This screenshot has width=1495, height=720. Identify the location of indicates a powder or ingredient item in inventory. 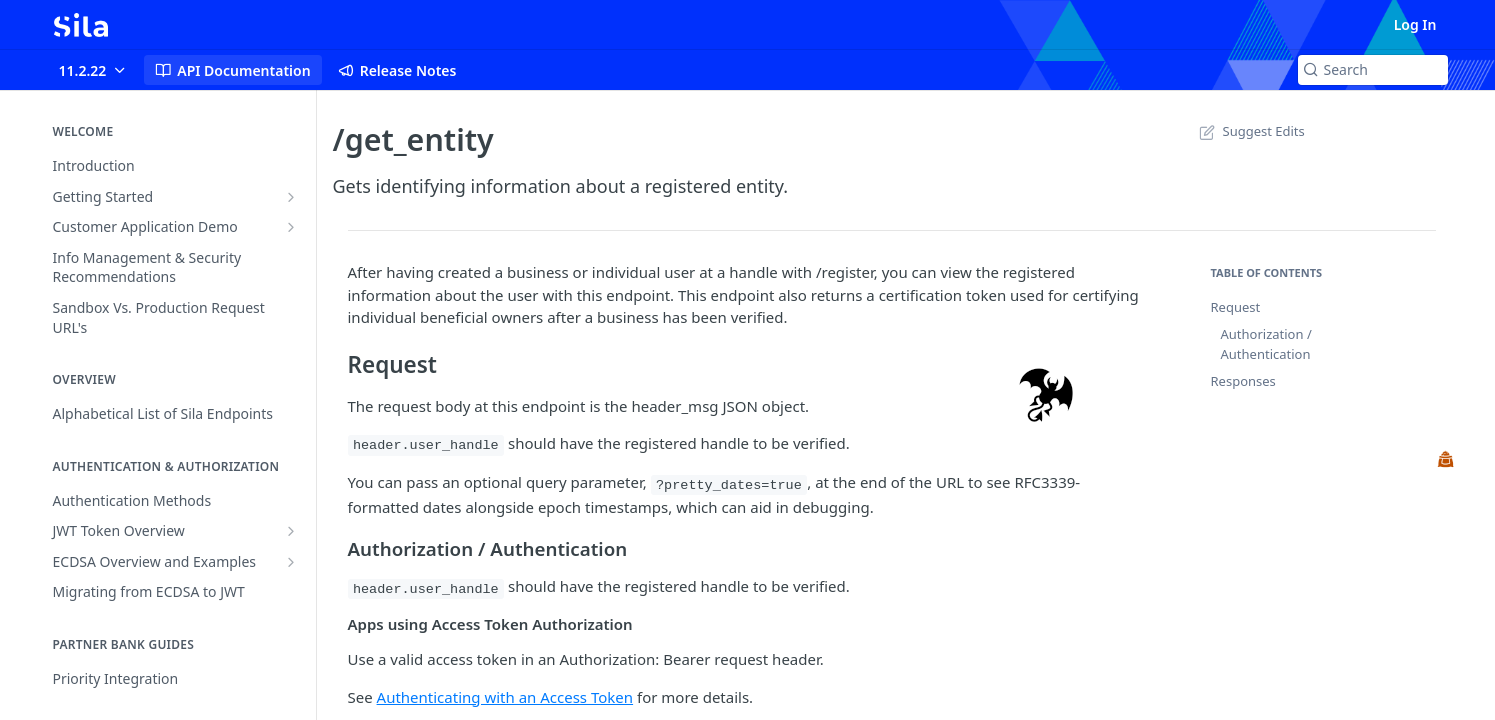
(1445, 458).